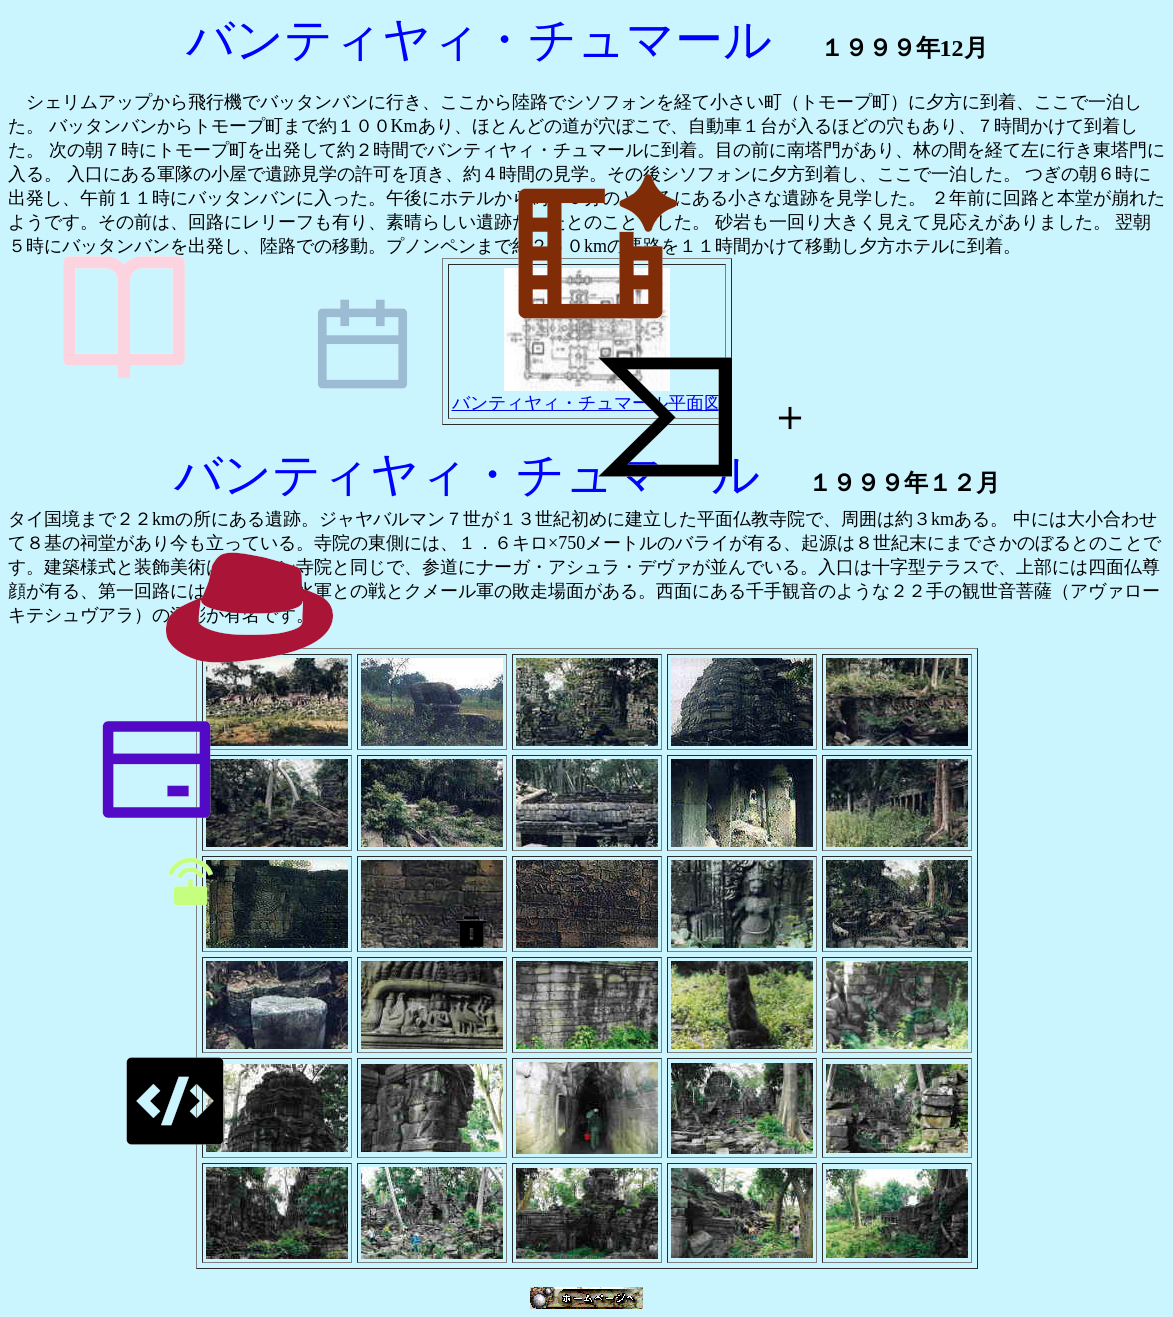 The width and height of the screenshot is (1173, 1317). What do you see at coordinates (790, 418) in the screenshot?
I see `add a new item` at bounding box center [790, 418].